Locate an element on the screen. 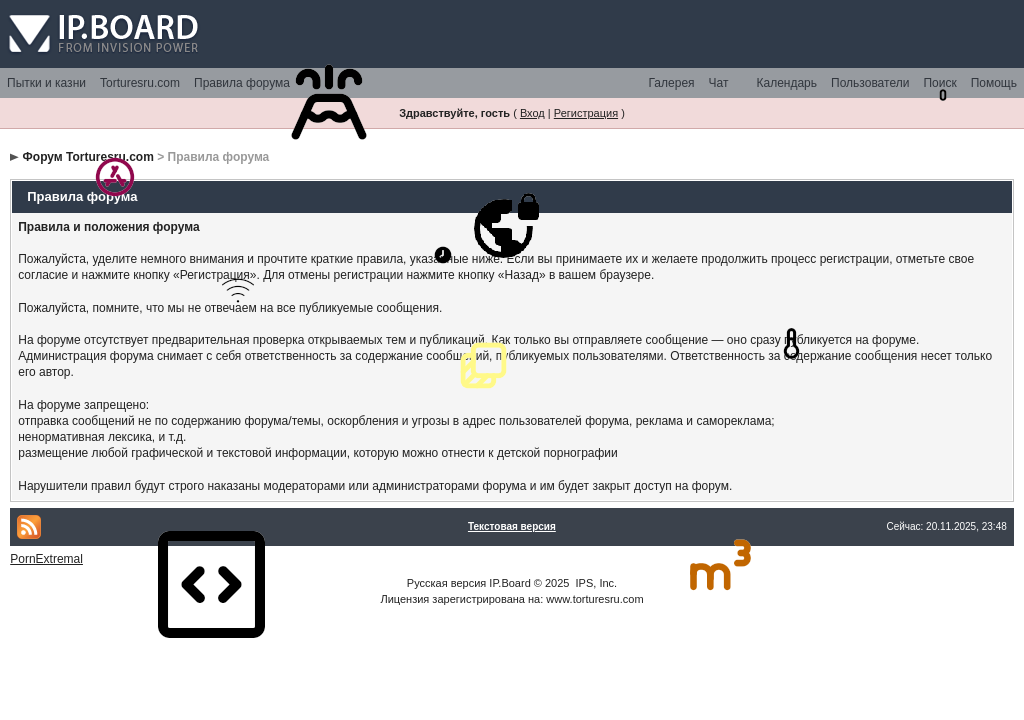 This screenshot has width=1024, height=720. indicates a lowercase letter "o" for text formatting is located at coordinates (943, 95).